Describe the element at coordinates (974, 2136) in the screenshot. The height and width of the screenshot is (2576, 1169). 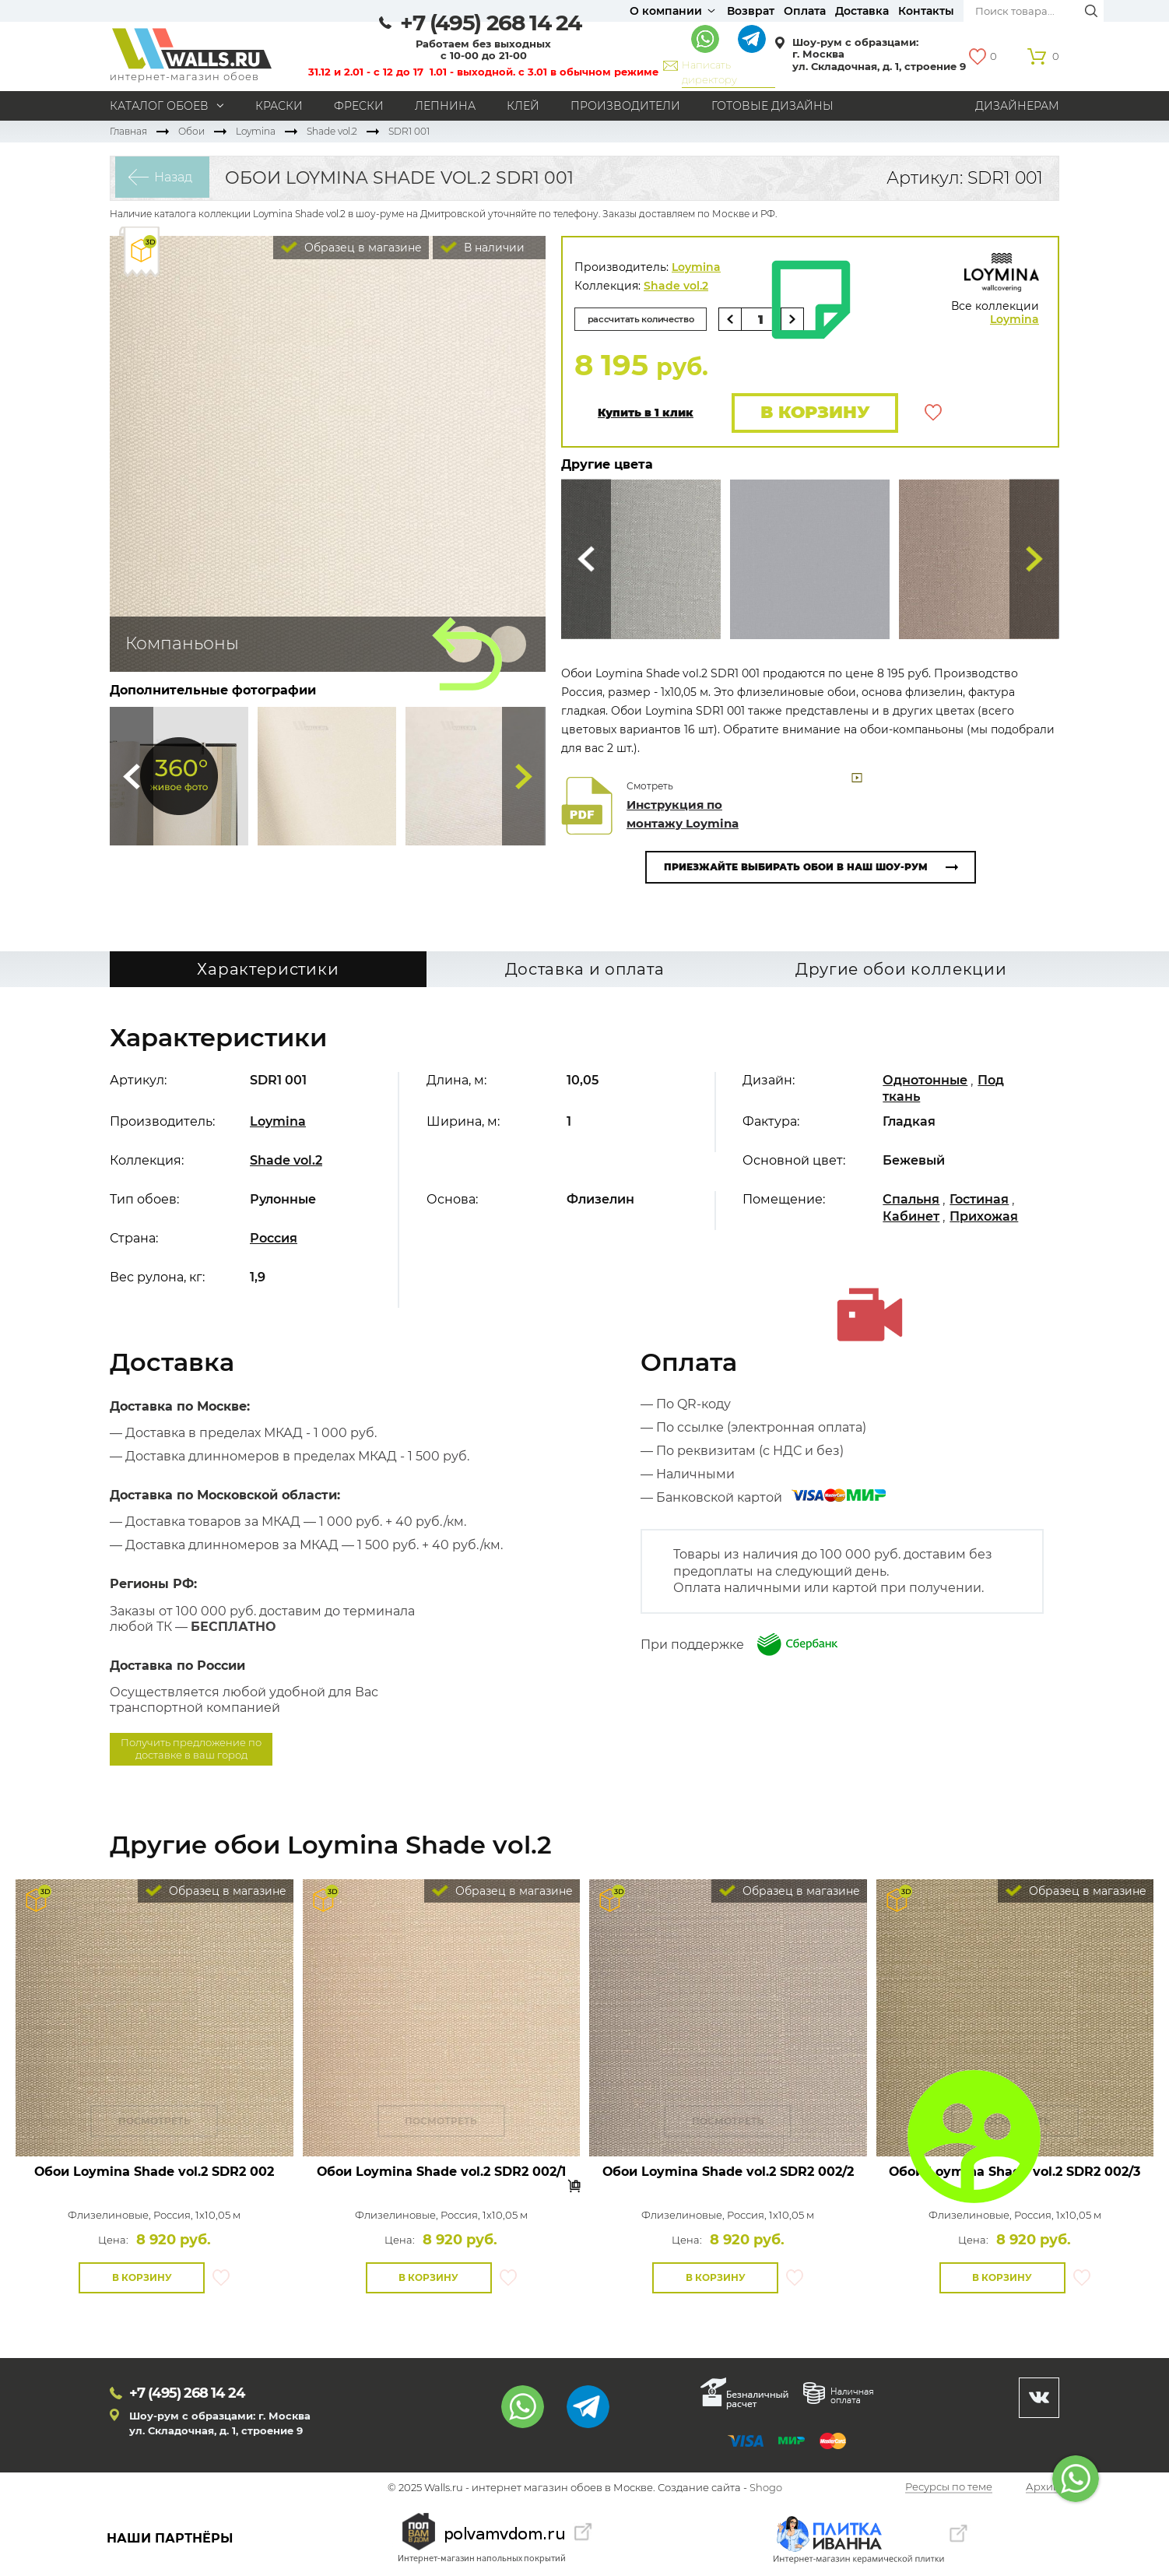
I see `view group members or team` at that location.